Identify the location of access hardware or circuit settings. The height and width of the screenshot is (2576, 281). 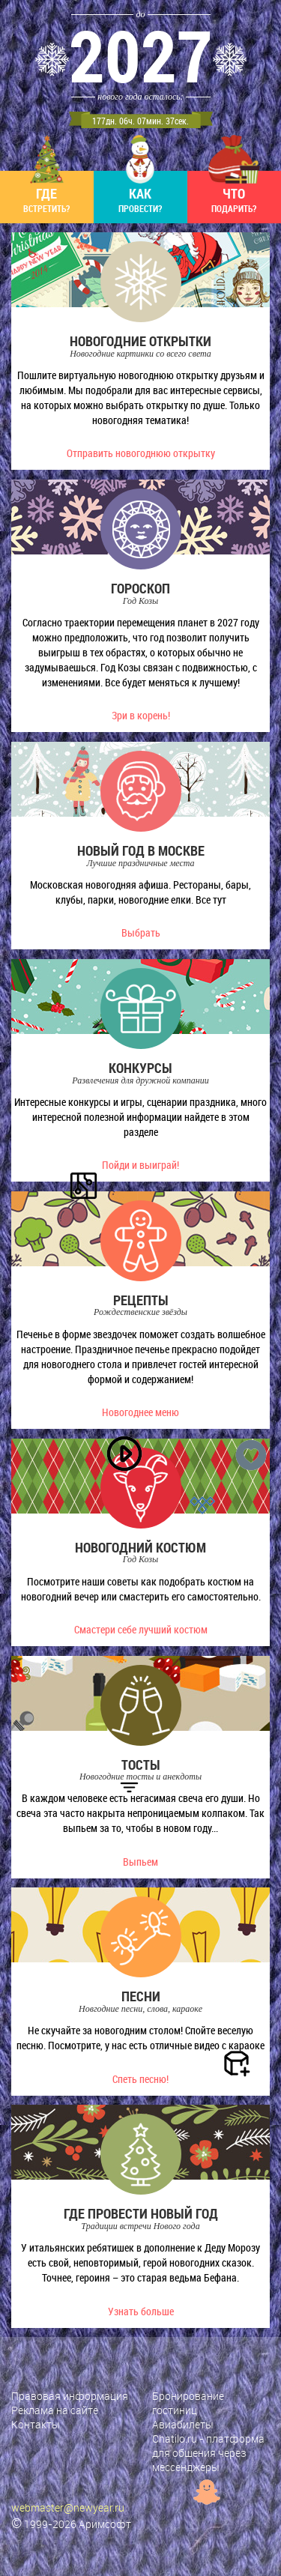
(83, 1185).